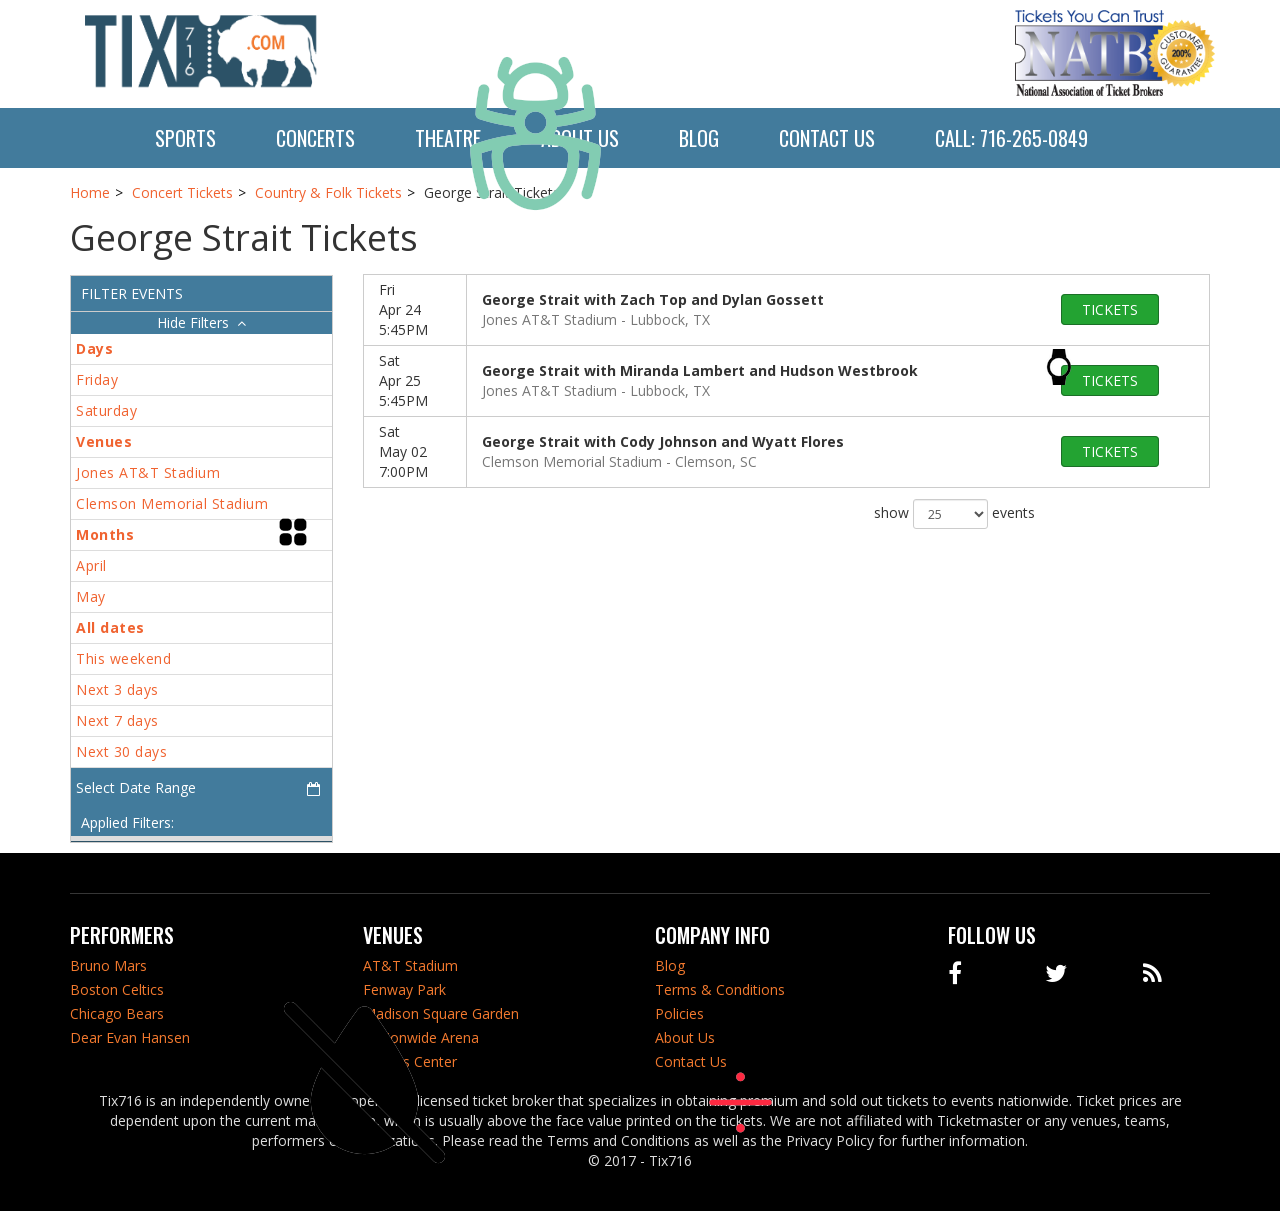 Image resolution: width=1280 pixels, height=1211 pixels. What do you see at coordinates (740, 1102) in the screenshot?
I see `perform a division calculation` at bounding box center [740, 1102].